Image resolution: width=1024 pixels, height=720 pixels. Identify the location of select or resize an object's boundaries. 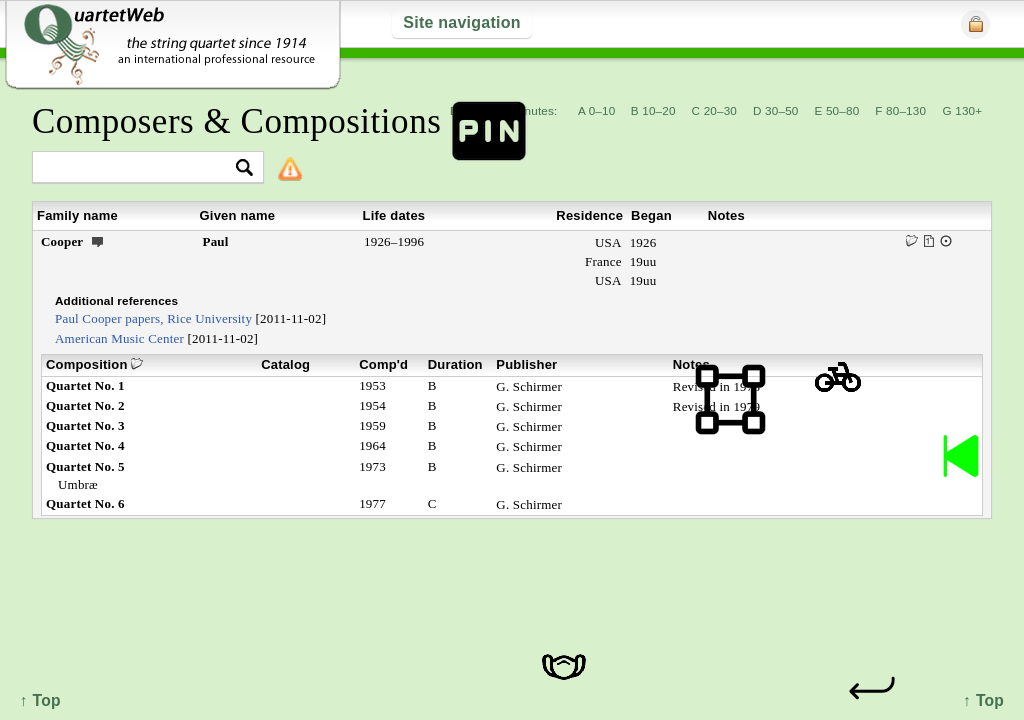
(730, 399).